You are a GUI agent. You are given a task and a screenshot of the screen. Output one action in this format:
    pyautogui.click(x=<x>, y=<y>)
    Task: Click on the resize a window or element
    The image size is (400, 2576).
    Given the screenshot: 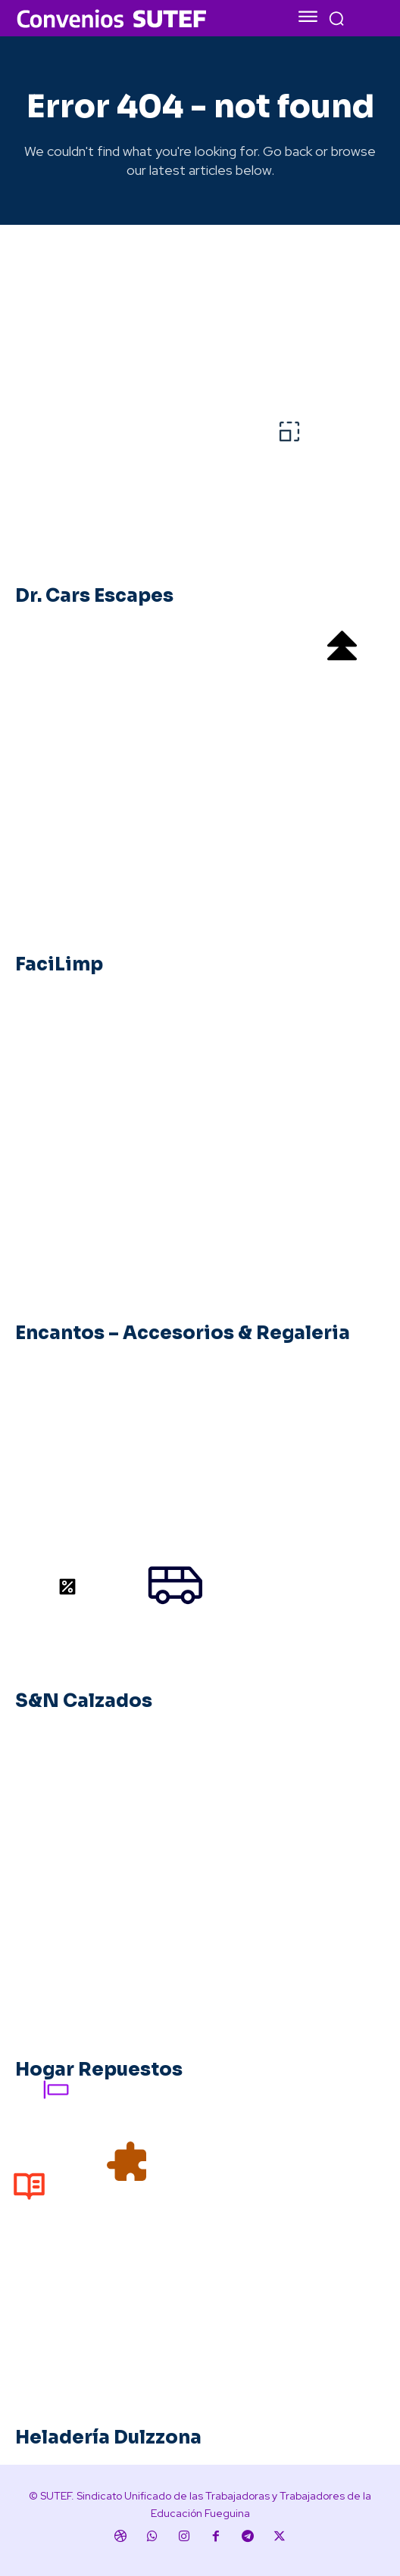 What is the action you would take?
    pyautogui.click(x=289, y=431)
    